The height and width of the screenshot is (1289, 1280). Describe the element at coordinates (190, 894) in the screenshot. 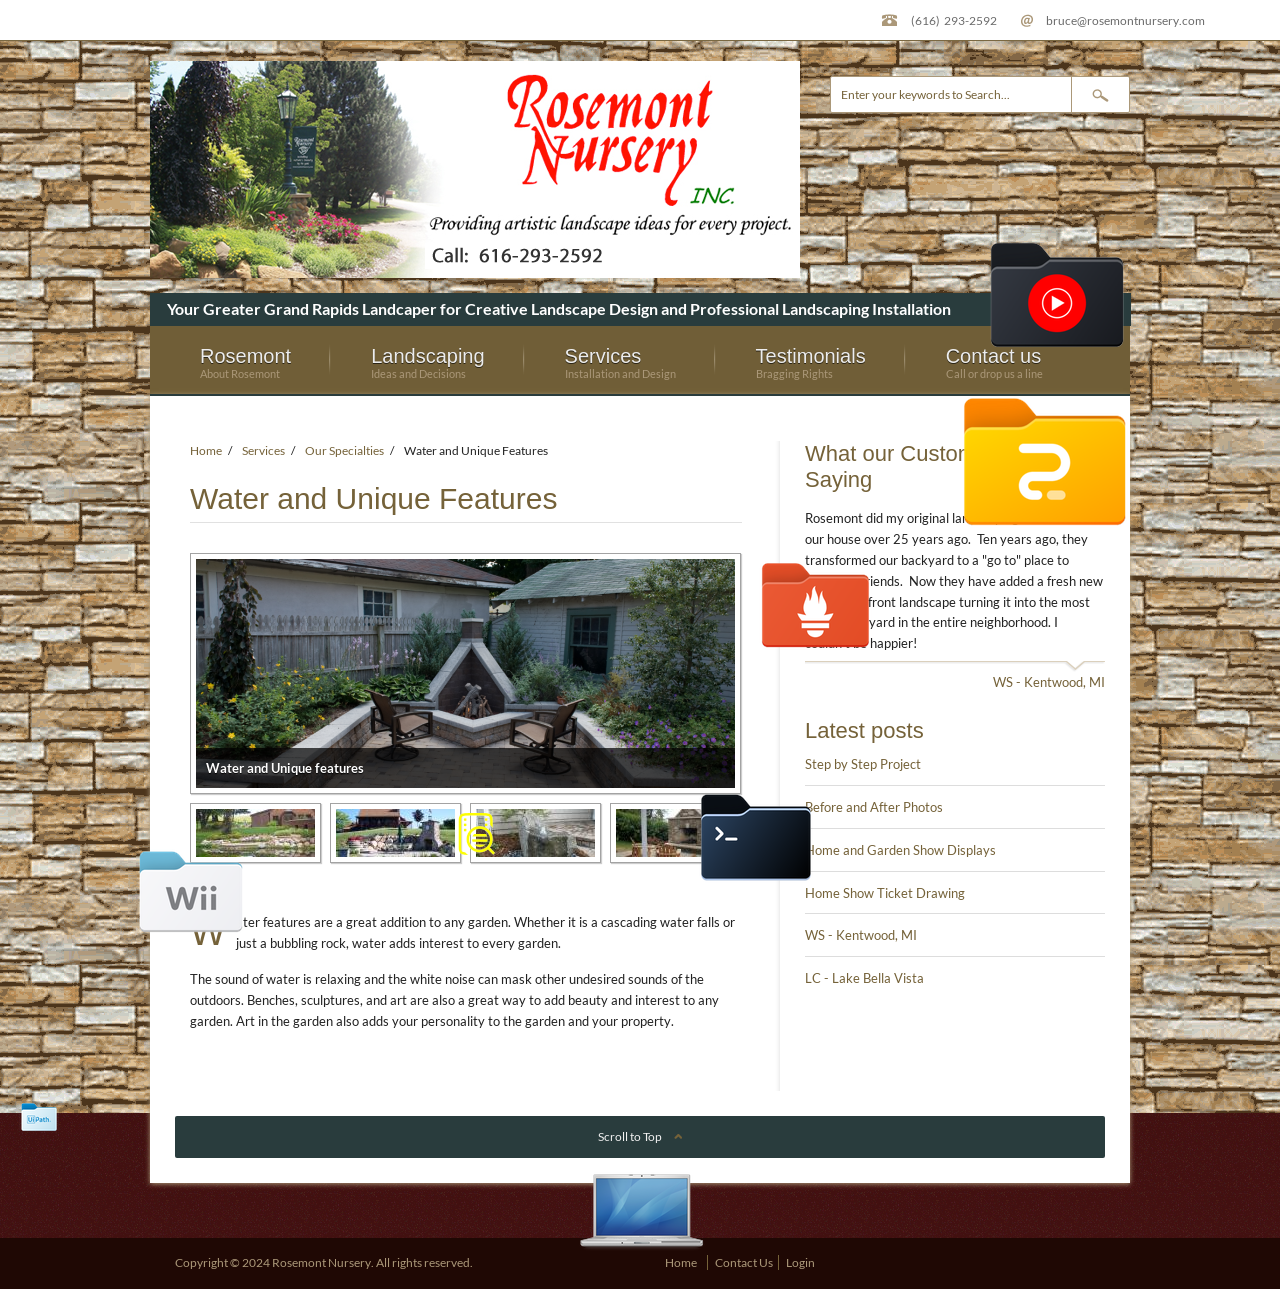

I see `folder for nintendo wii related files and games` at that location.